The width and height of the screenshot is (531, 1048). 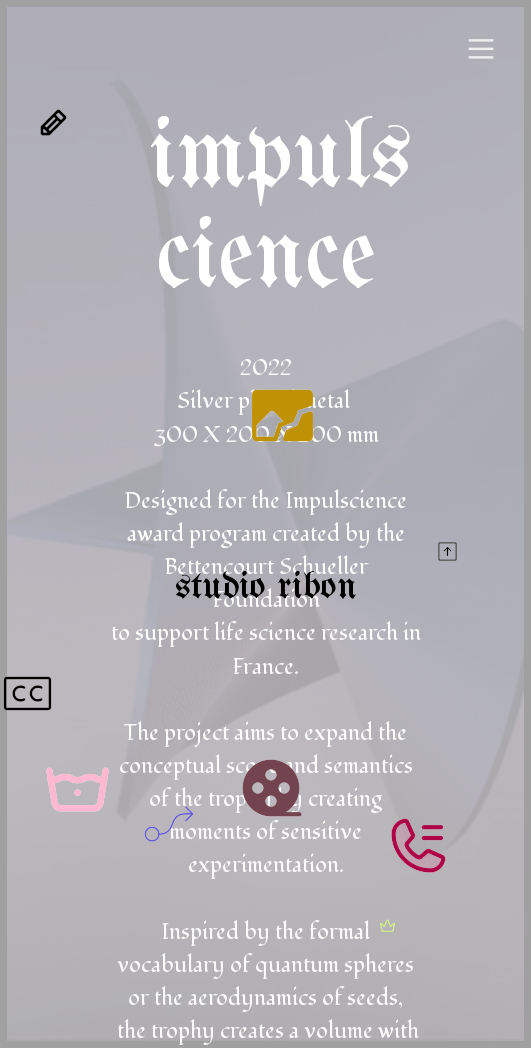 I want to click on indicates premium or VIP status, so click(x=387, y=926).